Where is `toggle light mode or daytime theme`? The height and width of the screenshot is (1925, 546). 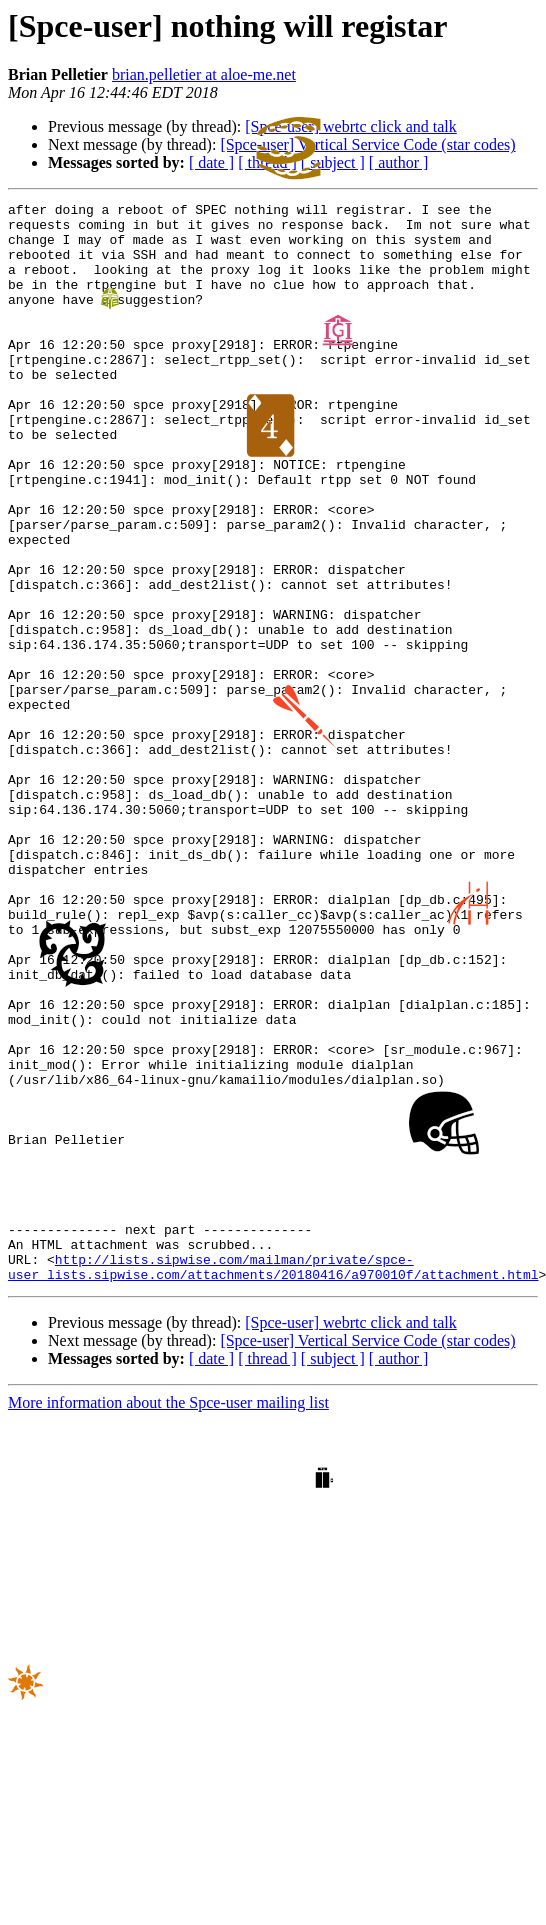 toggle light mode or daytime theme is located at coordinates (25, 1682).